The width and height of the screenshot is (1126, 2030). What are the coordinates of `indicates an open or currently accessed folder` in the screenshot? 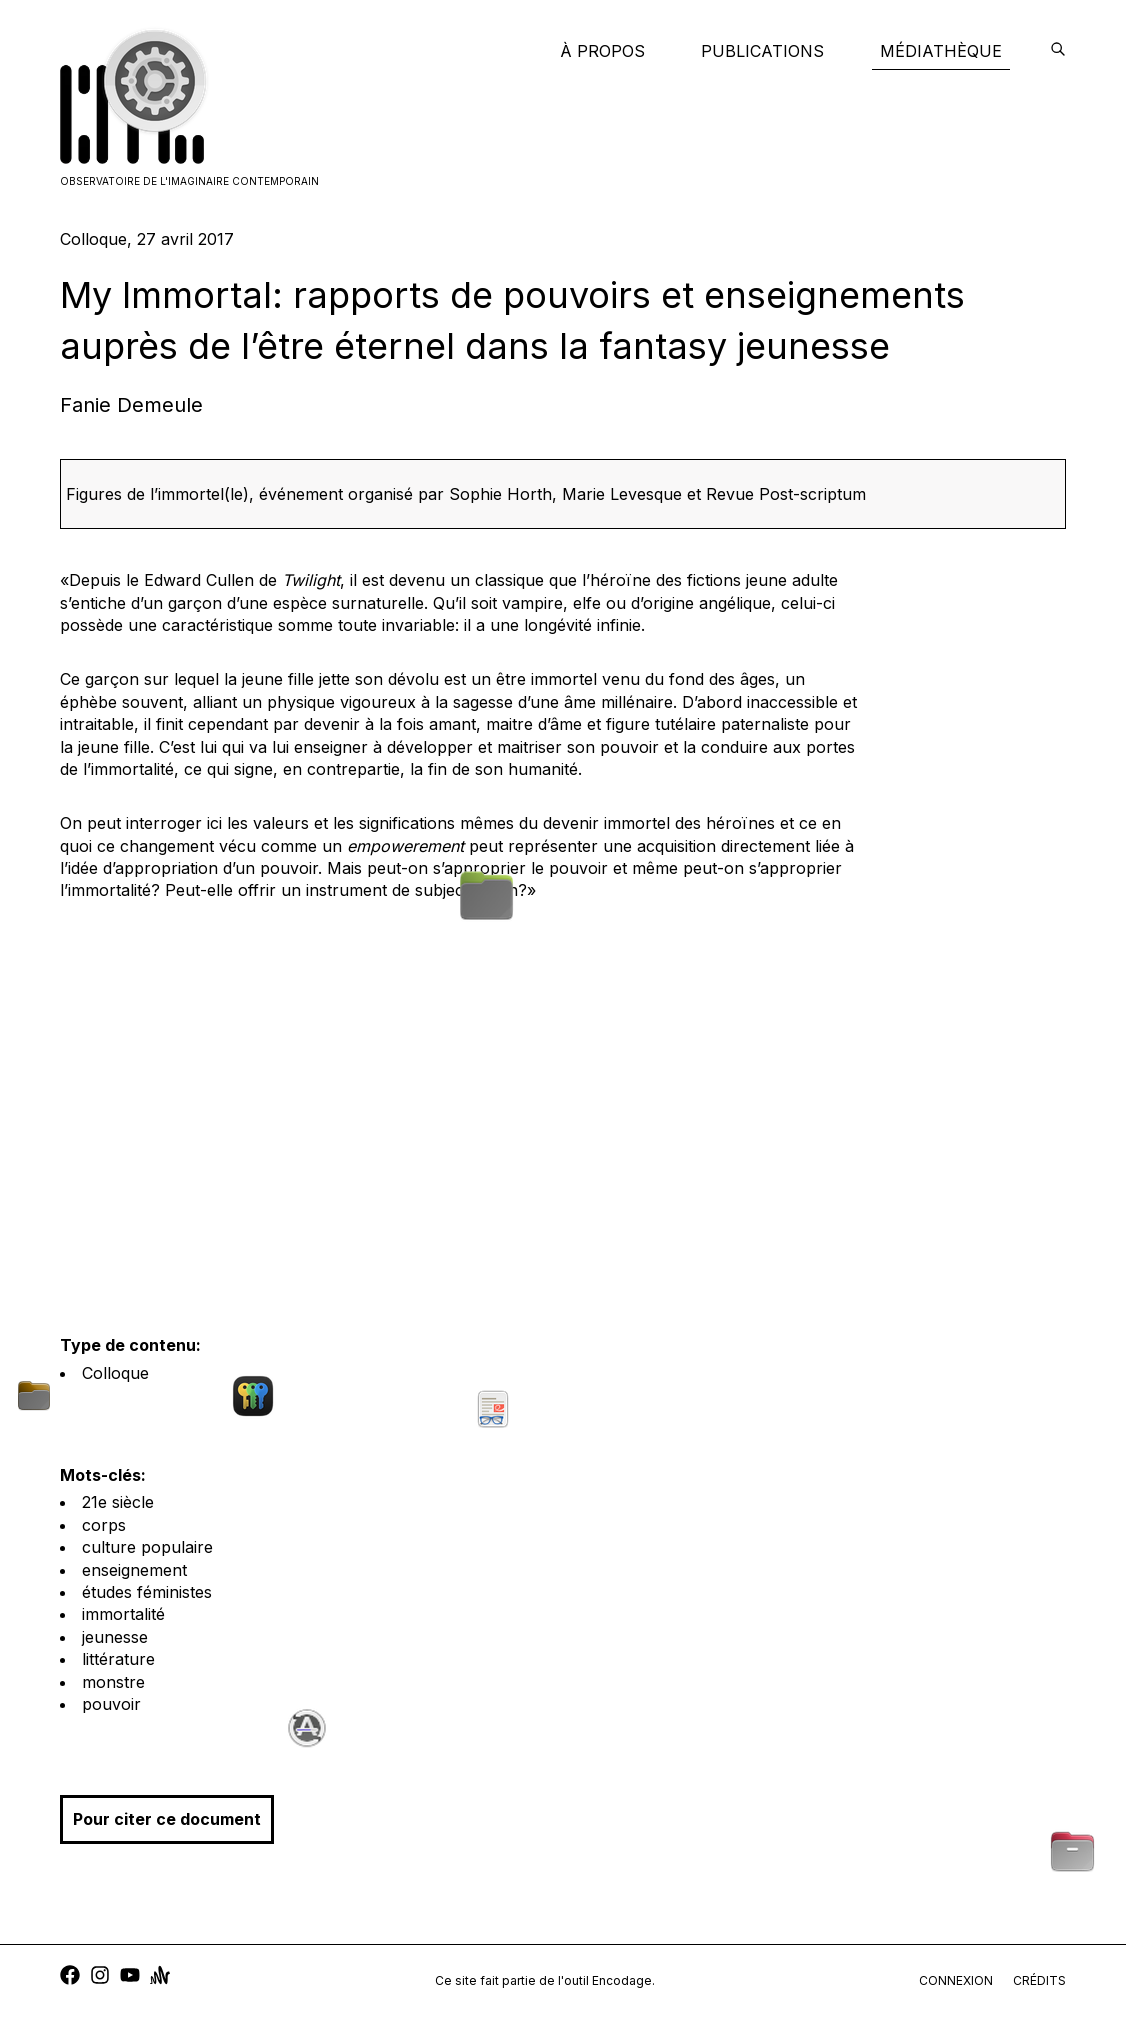 It's located at (34, 1395).